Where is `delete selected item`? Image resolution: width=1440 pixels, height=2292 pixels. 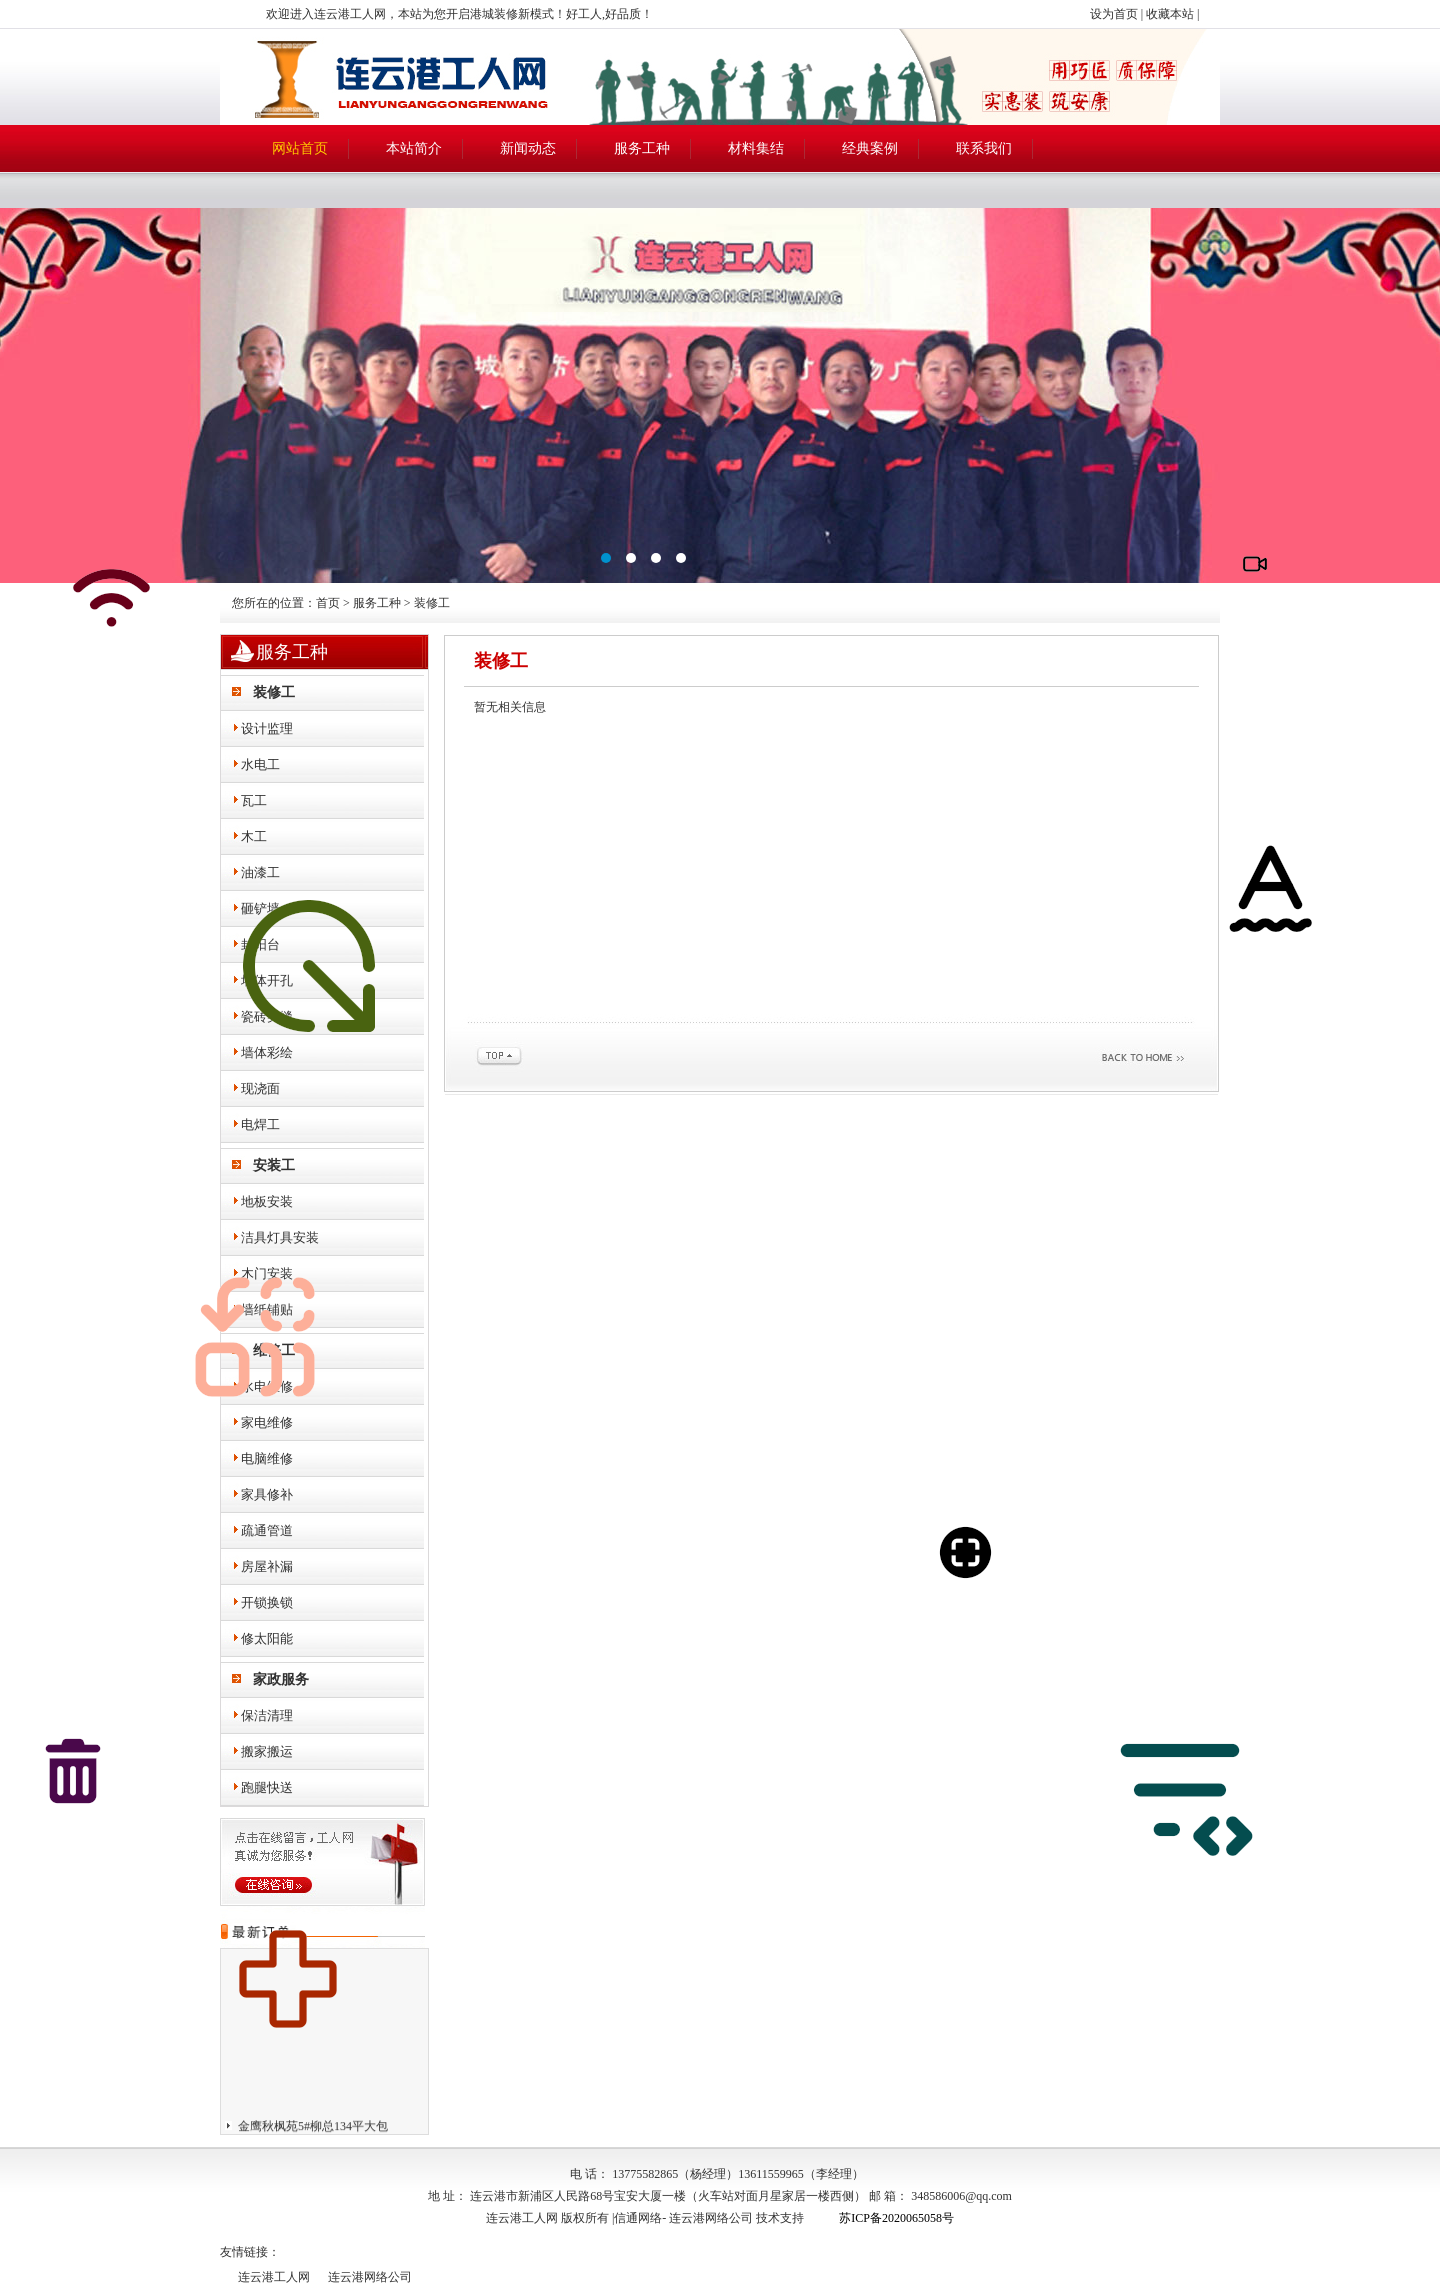 delete selected item is located at coordinates (73, 1772).